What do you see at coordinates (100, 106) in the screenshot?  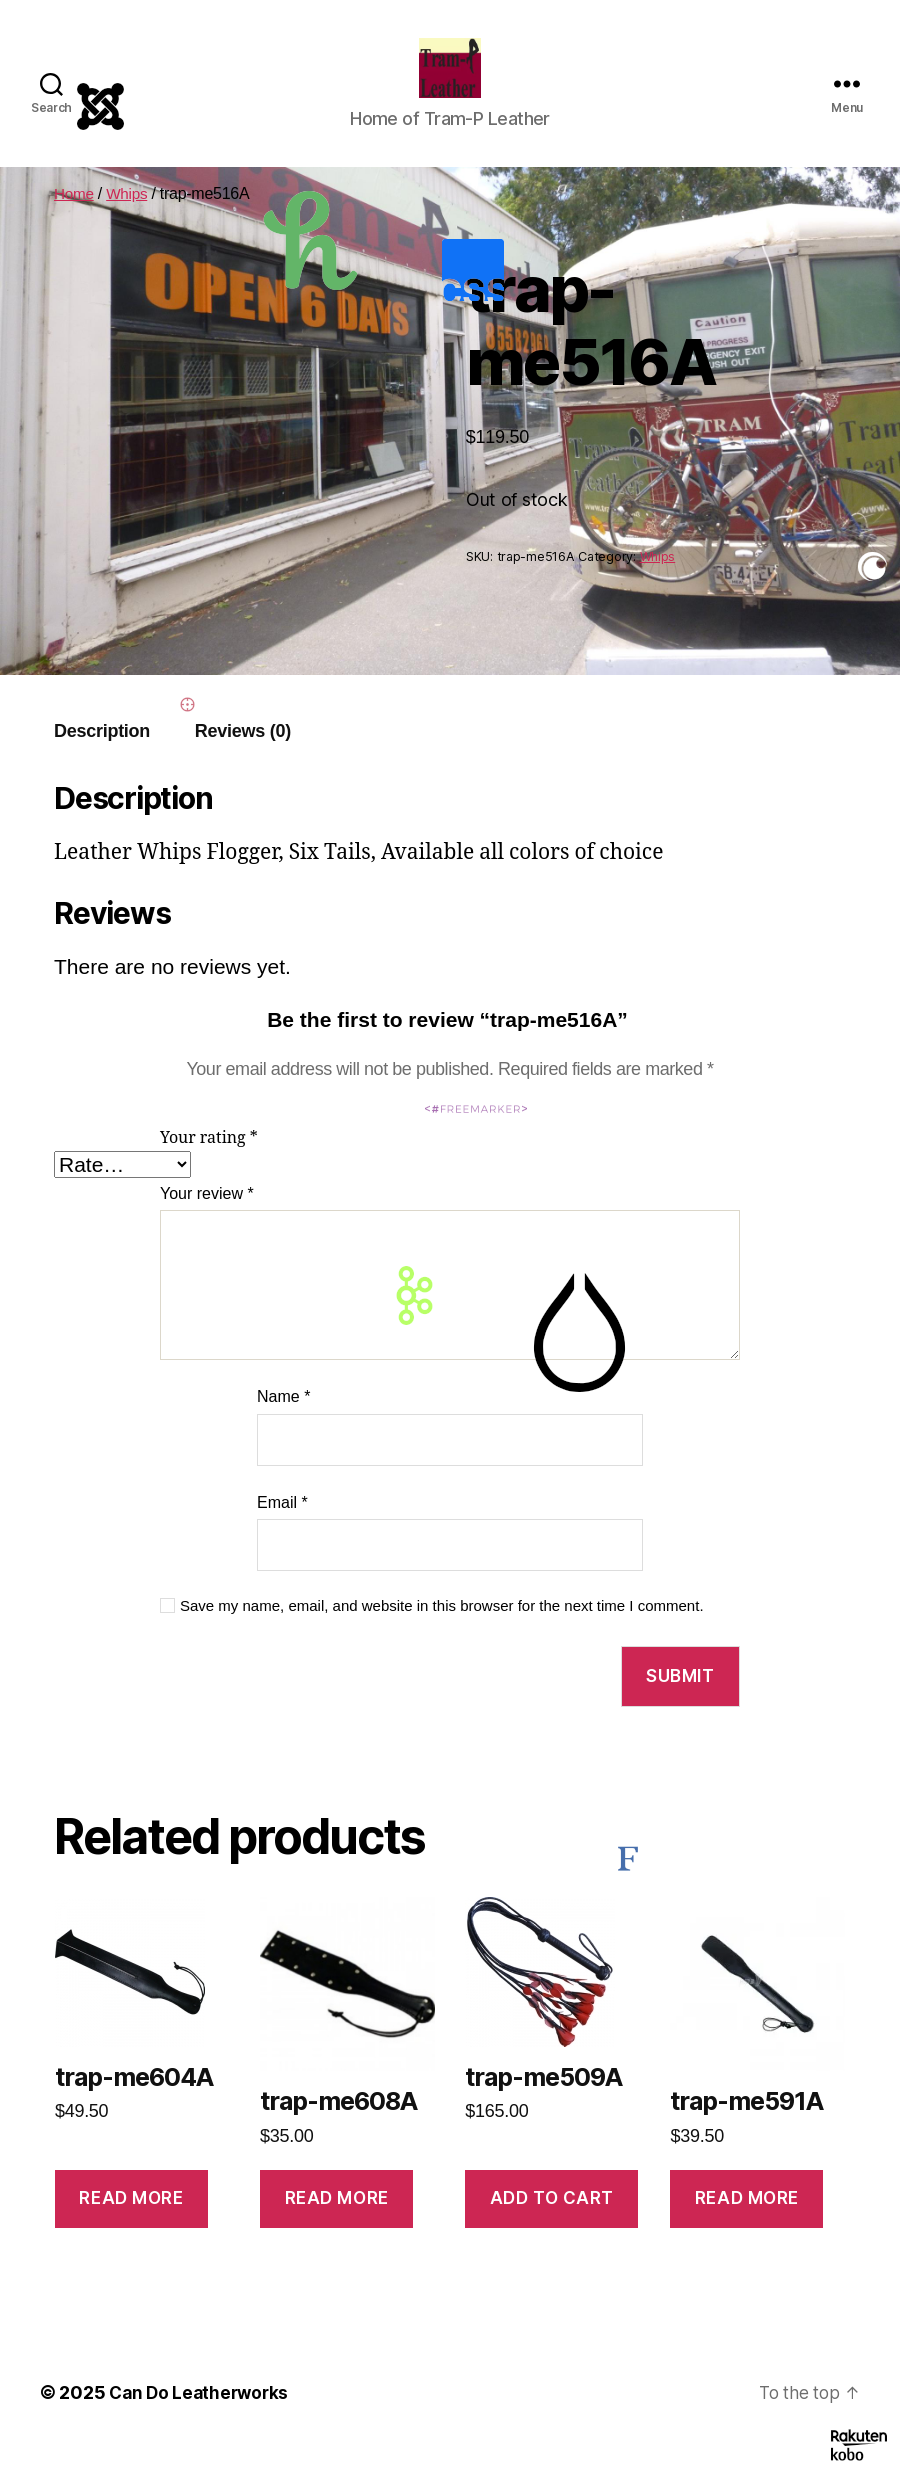 I see `Joomla content management system logo` at bounding box center [100, 106].